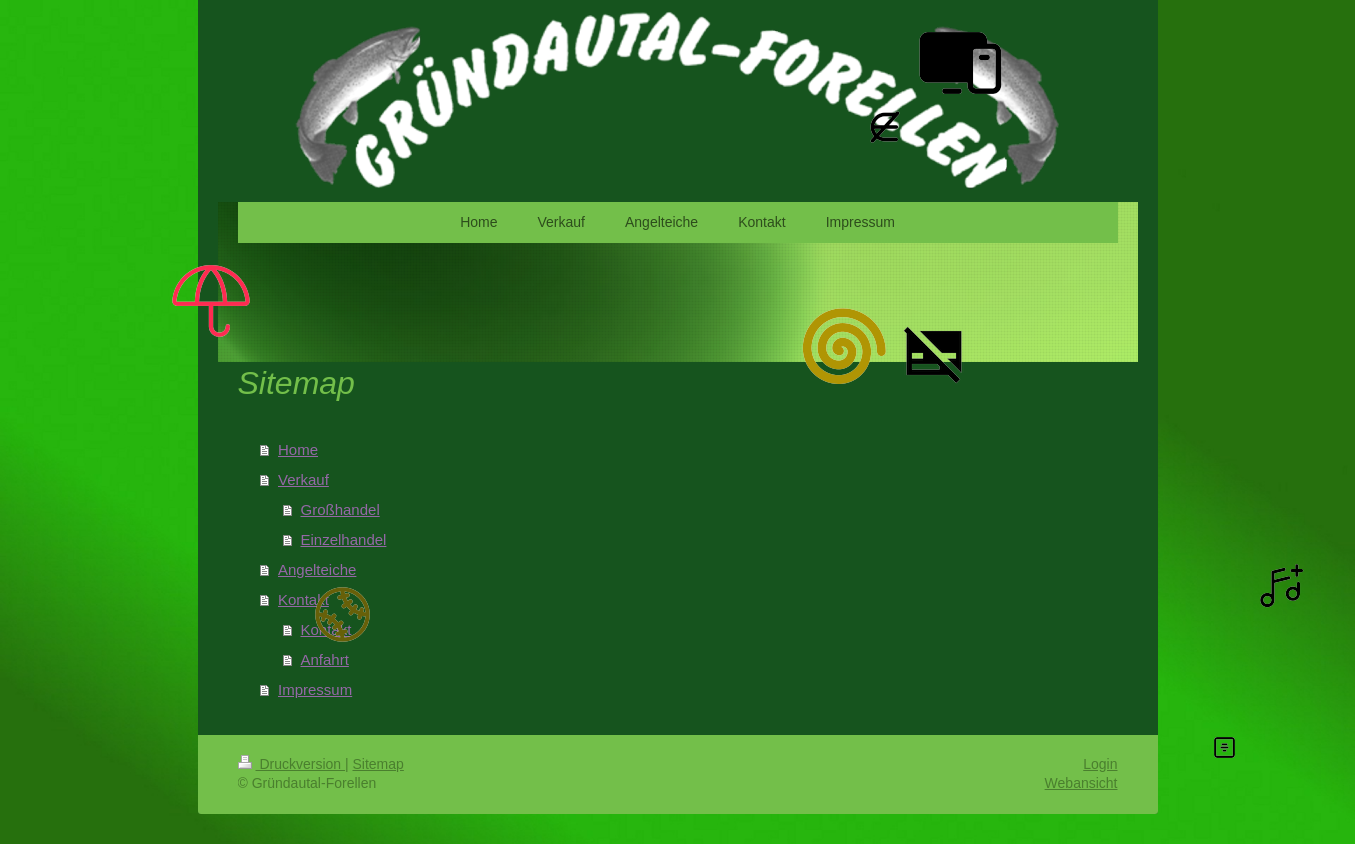 The height and width of the screenshot is (844, 1355). What do you see at coordinates (342, 614) in the screenshot?
I see `view baseball scores or stats` at bounding box center [342, 614].